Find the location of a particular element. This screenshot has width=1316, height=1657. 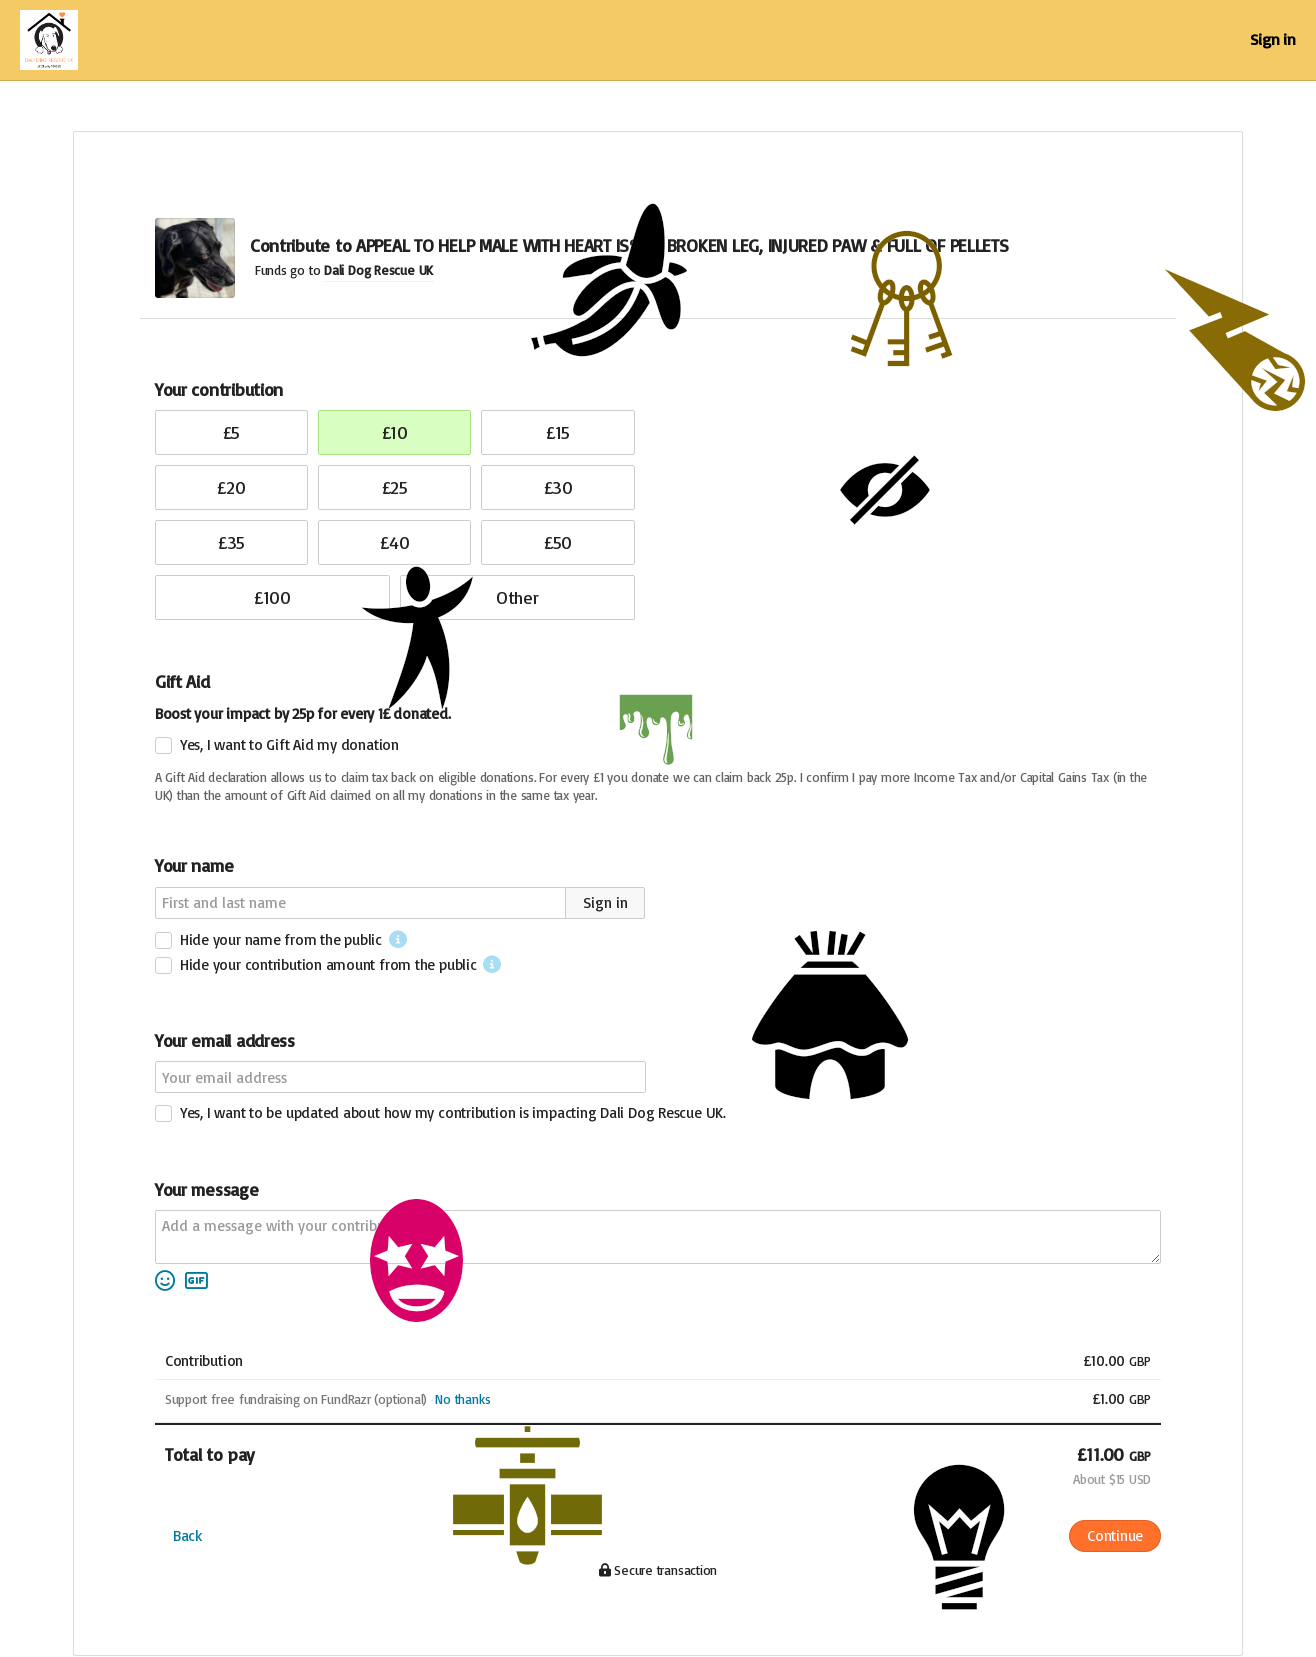

launch a lightning-fast attack or special move is located at coordinates (1235, 341).